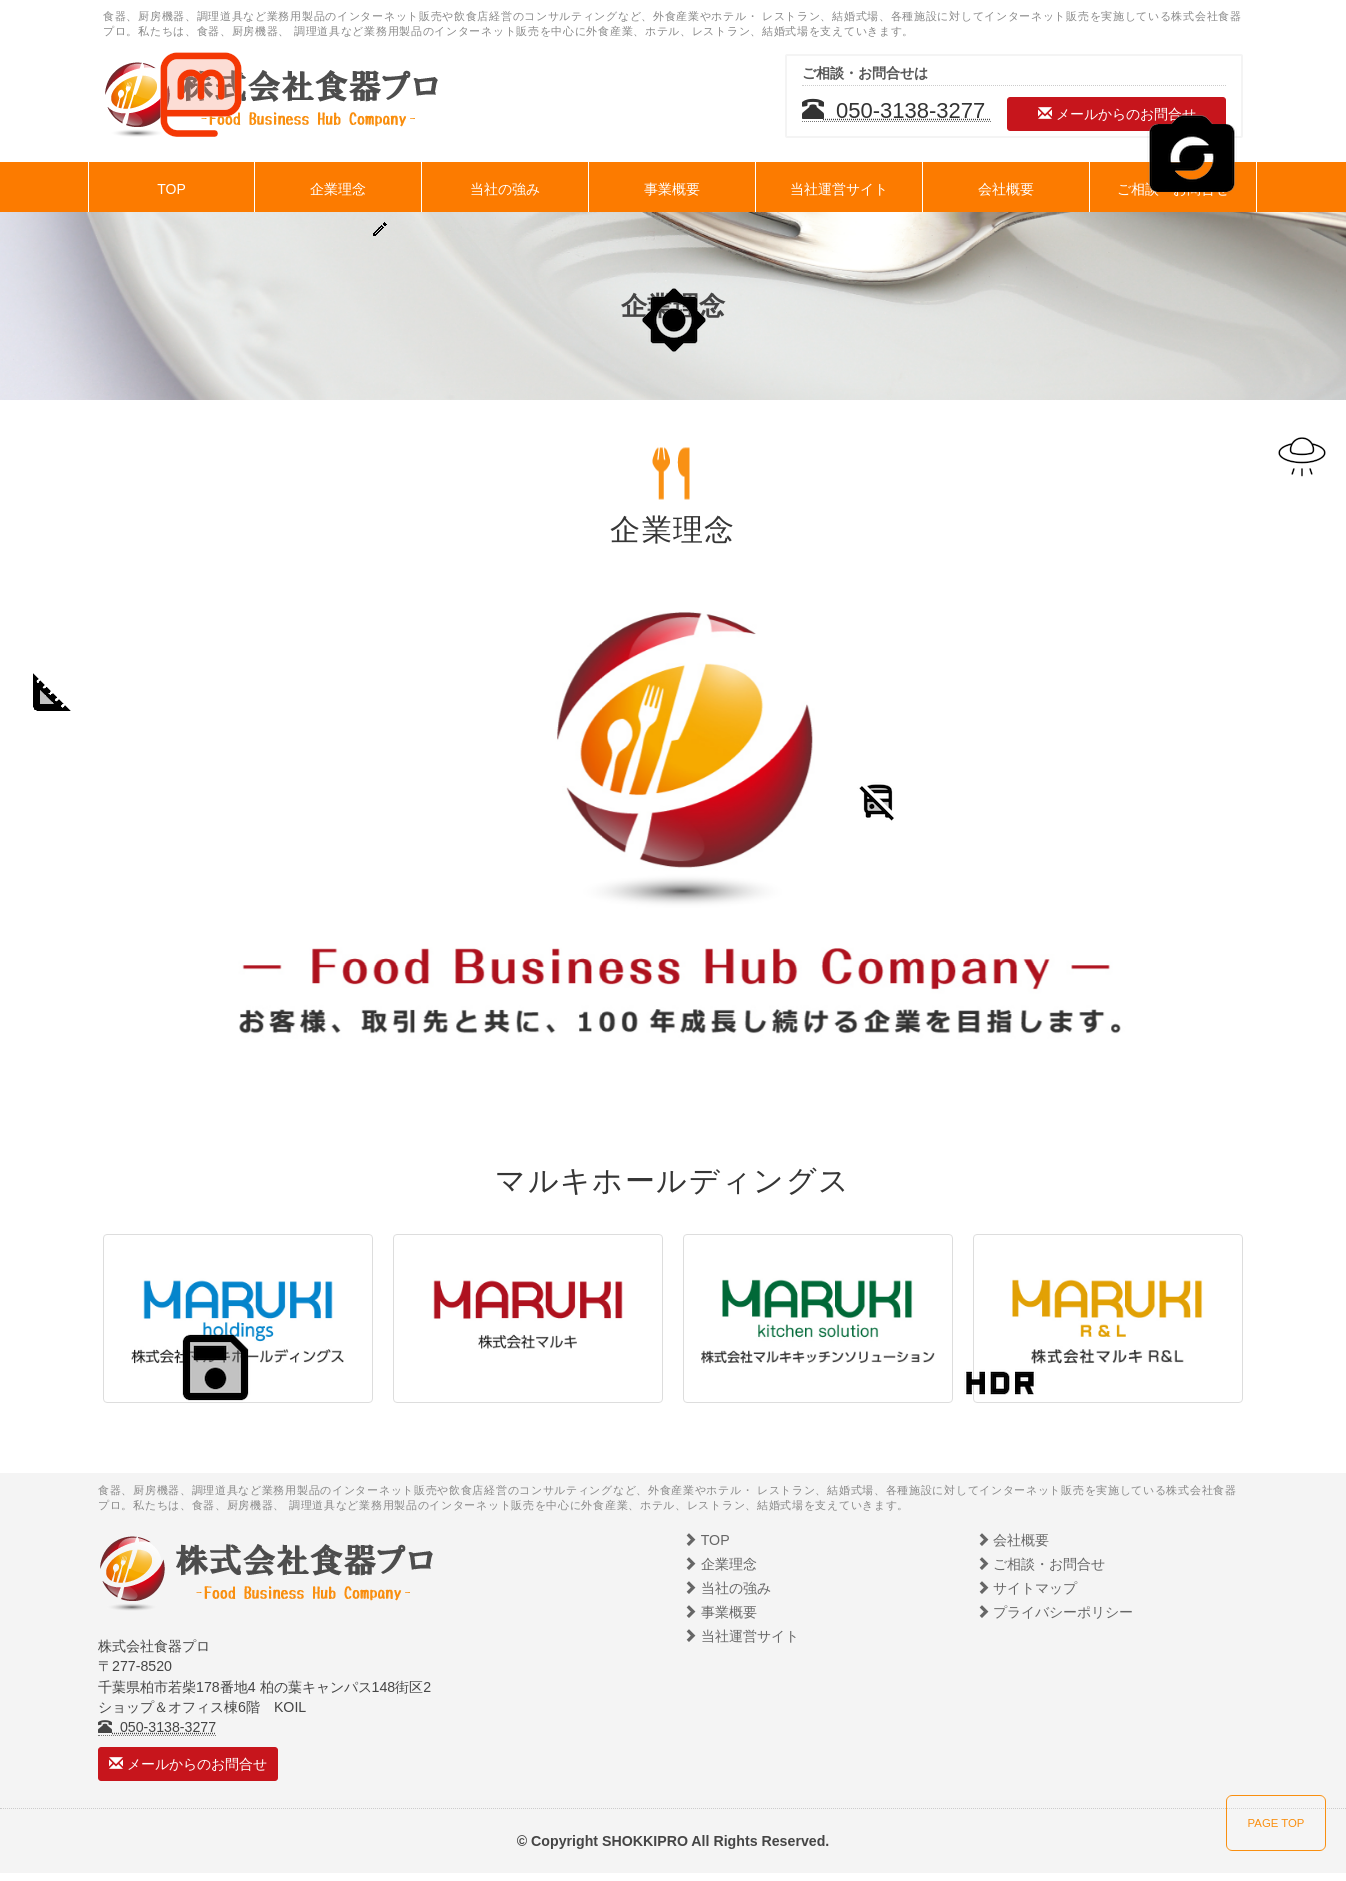 The width and height of the screenshot is (1346, 1881). I want to click on adjust screen brightness settings, so click(674, 320).